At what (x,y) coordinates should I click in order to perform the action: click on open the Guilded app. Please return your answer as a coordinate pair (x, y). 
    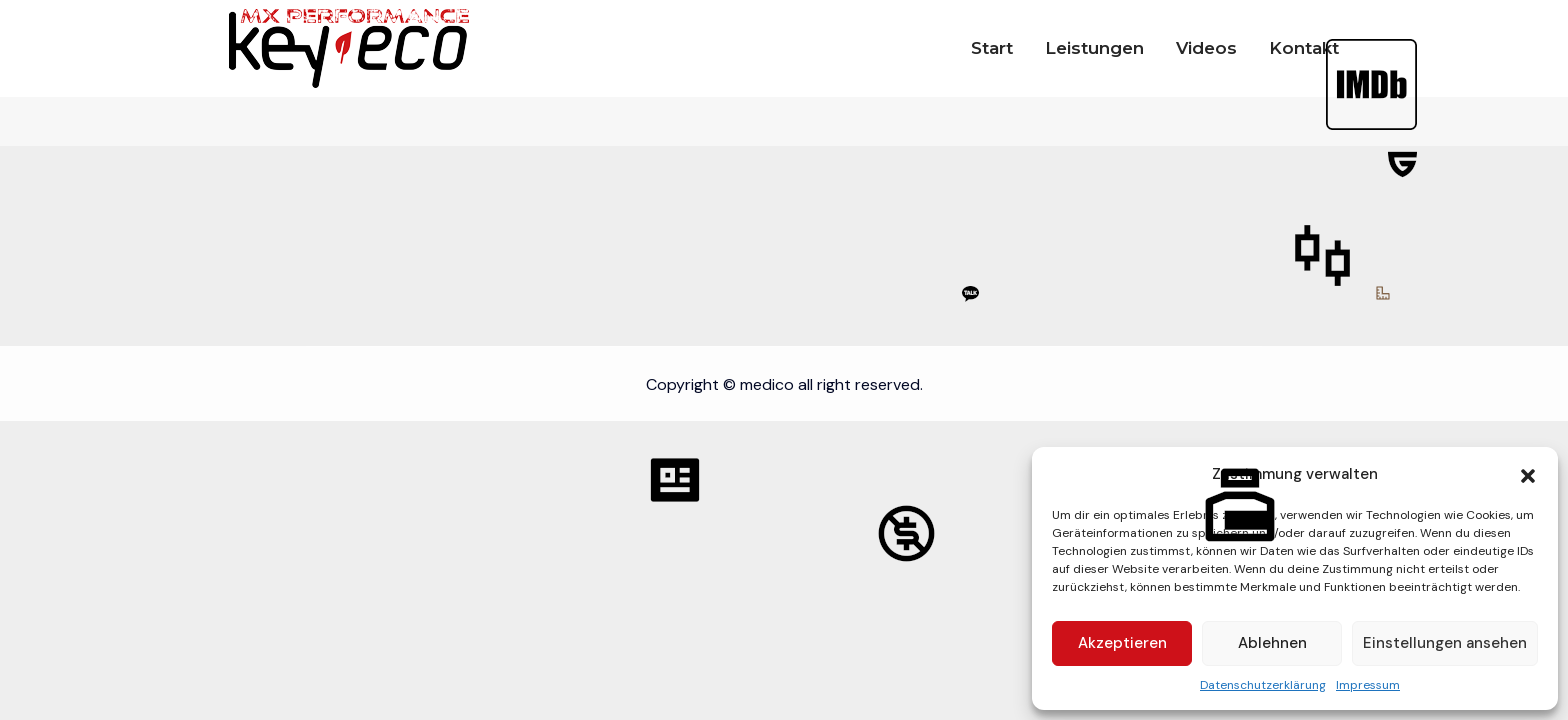
    Looking at the image, I should click on (1402, 164).